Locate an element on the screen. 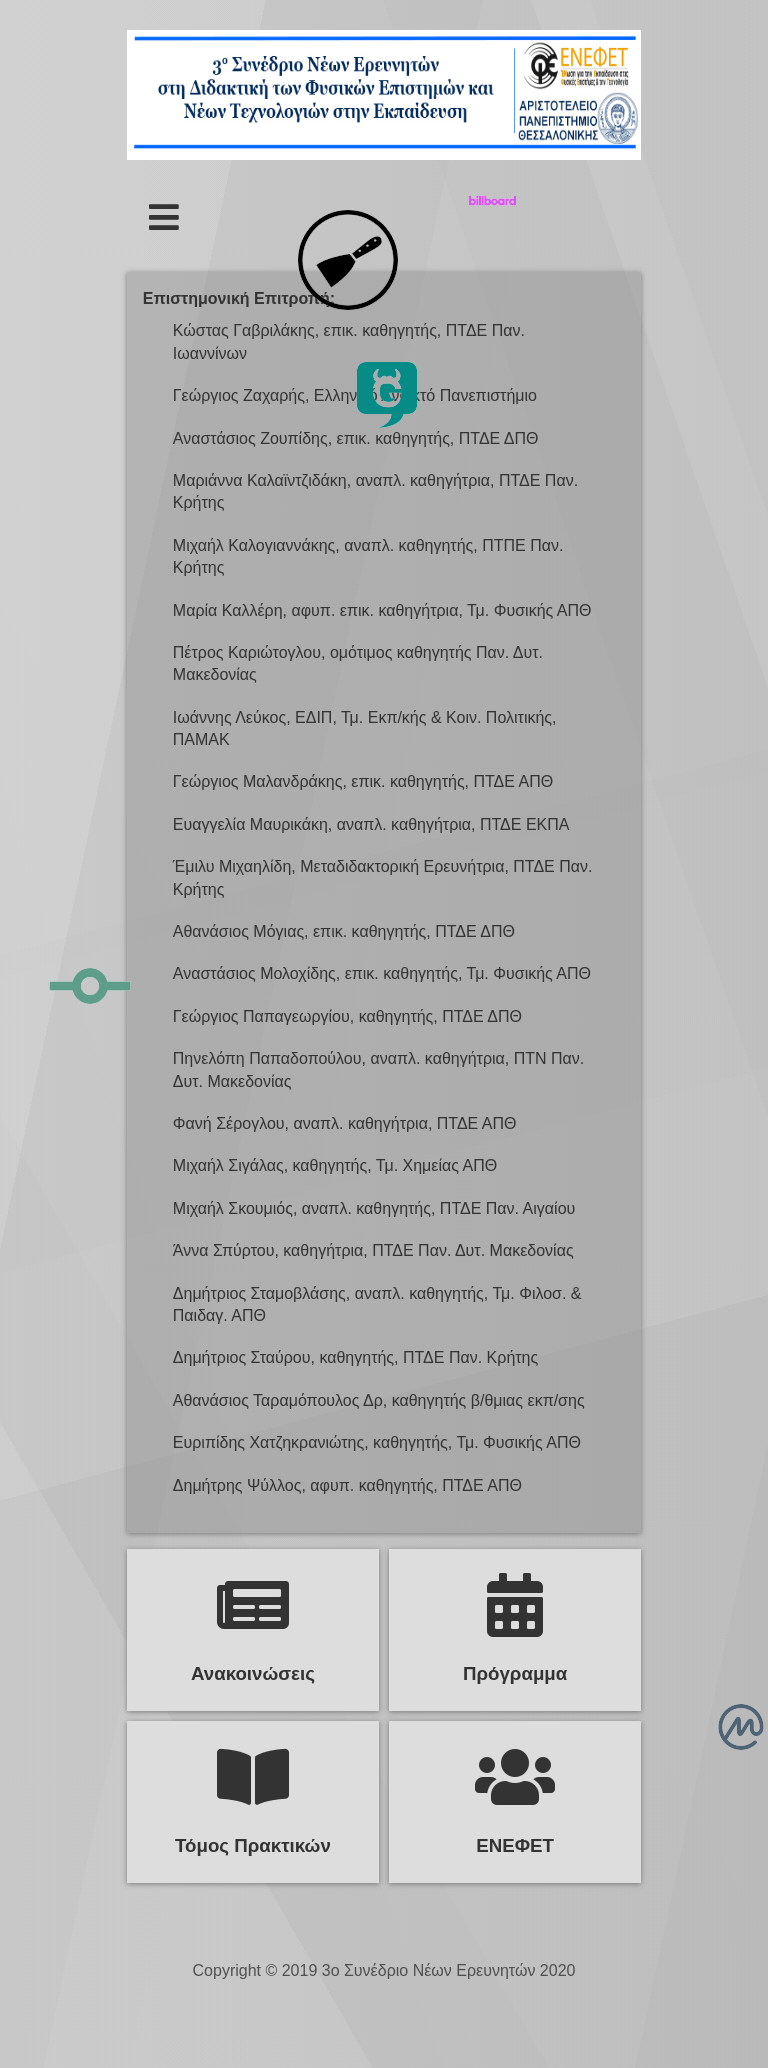 The width and height of the screenshot is (768, 2068). Billboard music charts and news is located at coordinates (492, 200).